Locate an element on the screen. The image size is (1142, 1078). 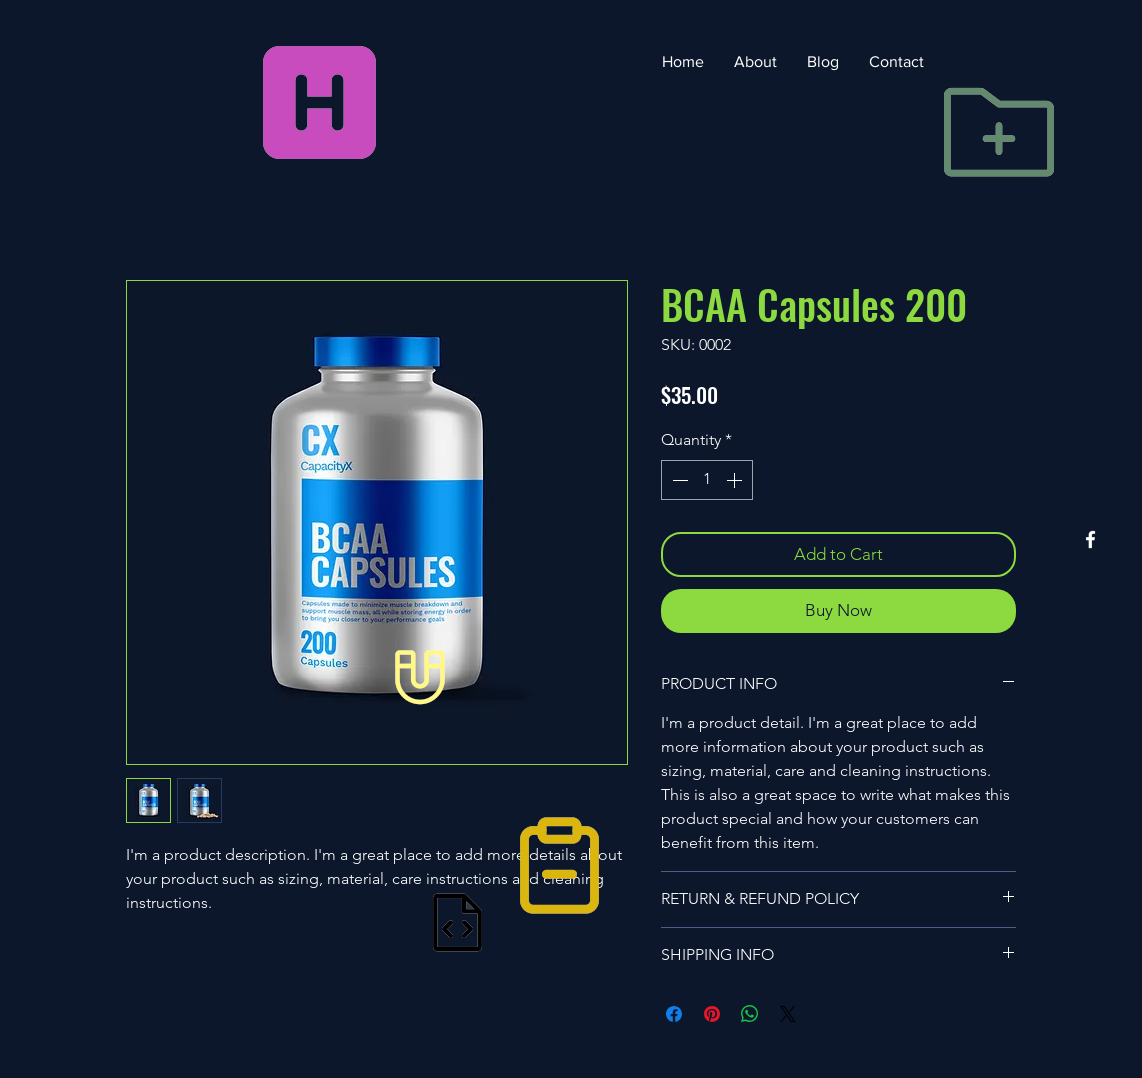
view source code file is located at coordinates (457, 922).